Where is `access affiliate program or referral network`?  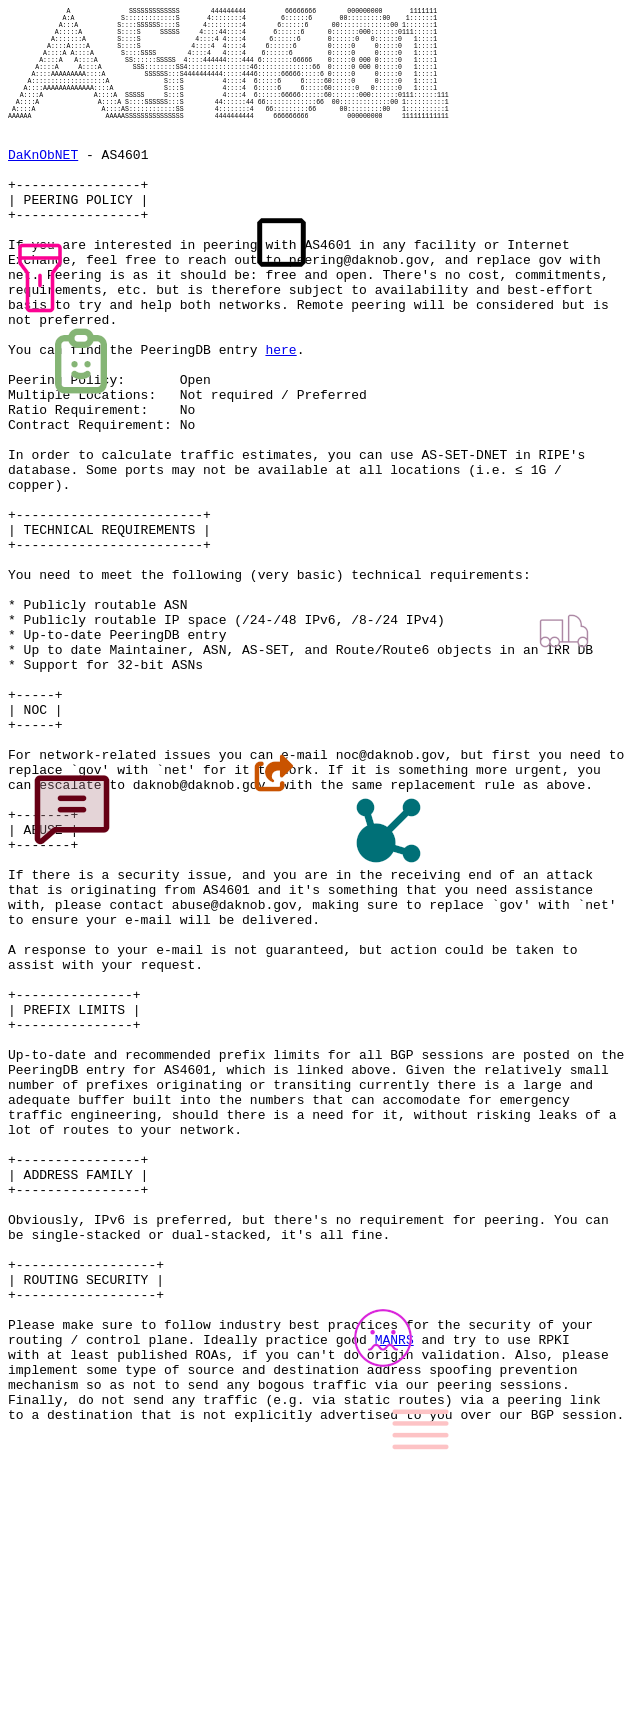
access affiliate program or referral network is located at coordinates (388, 830).